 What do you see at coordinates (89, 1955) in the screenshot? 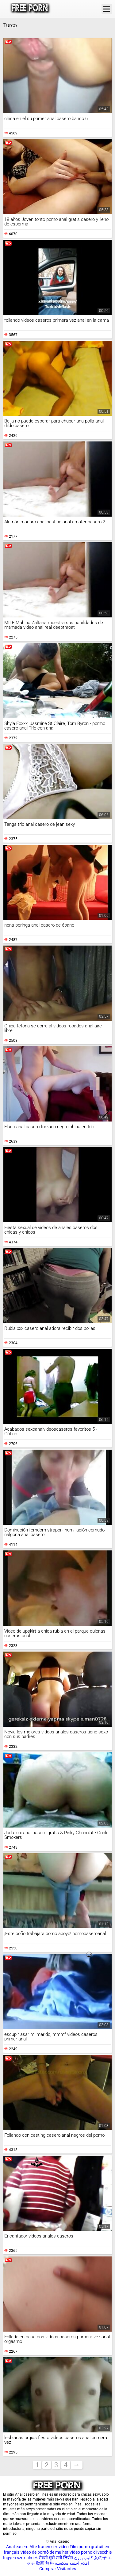
I see `indicates ocean or maritime game mode` at bounding box center [89, 1955].